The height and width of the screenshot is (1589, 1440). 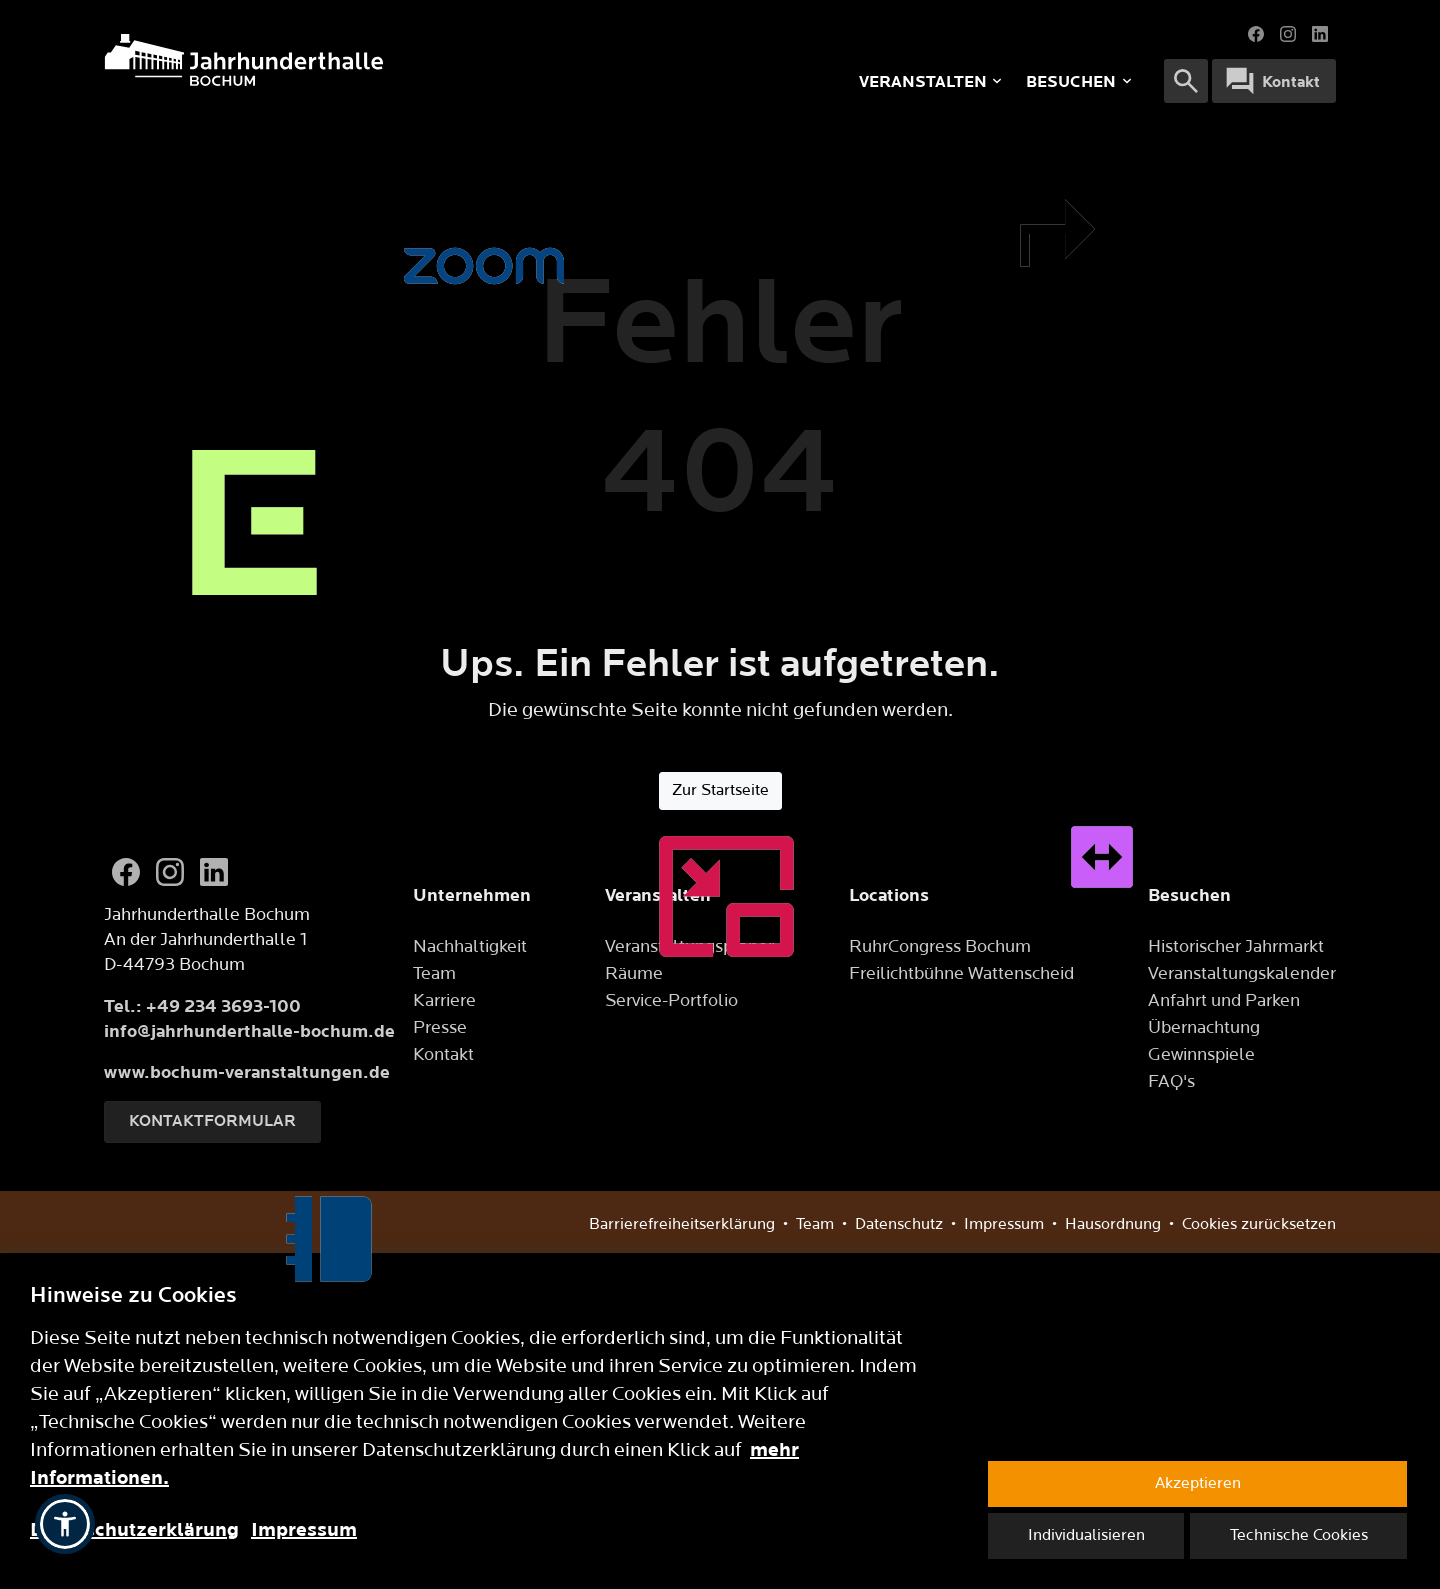 What do you see at coordinates (329, 1239) in the screenshot?
I see `view booklet or documentation` at bounding box center [329, 1239].